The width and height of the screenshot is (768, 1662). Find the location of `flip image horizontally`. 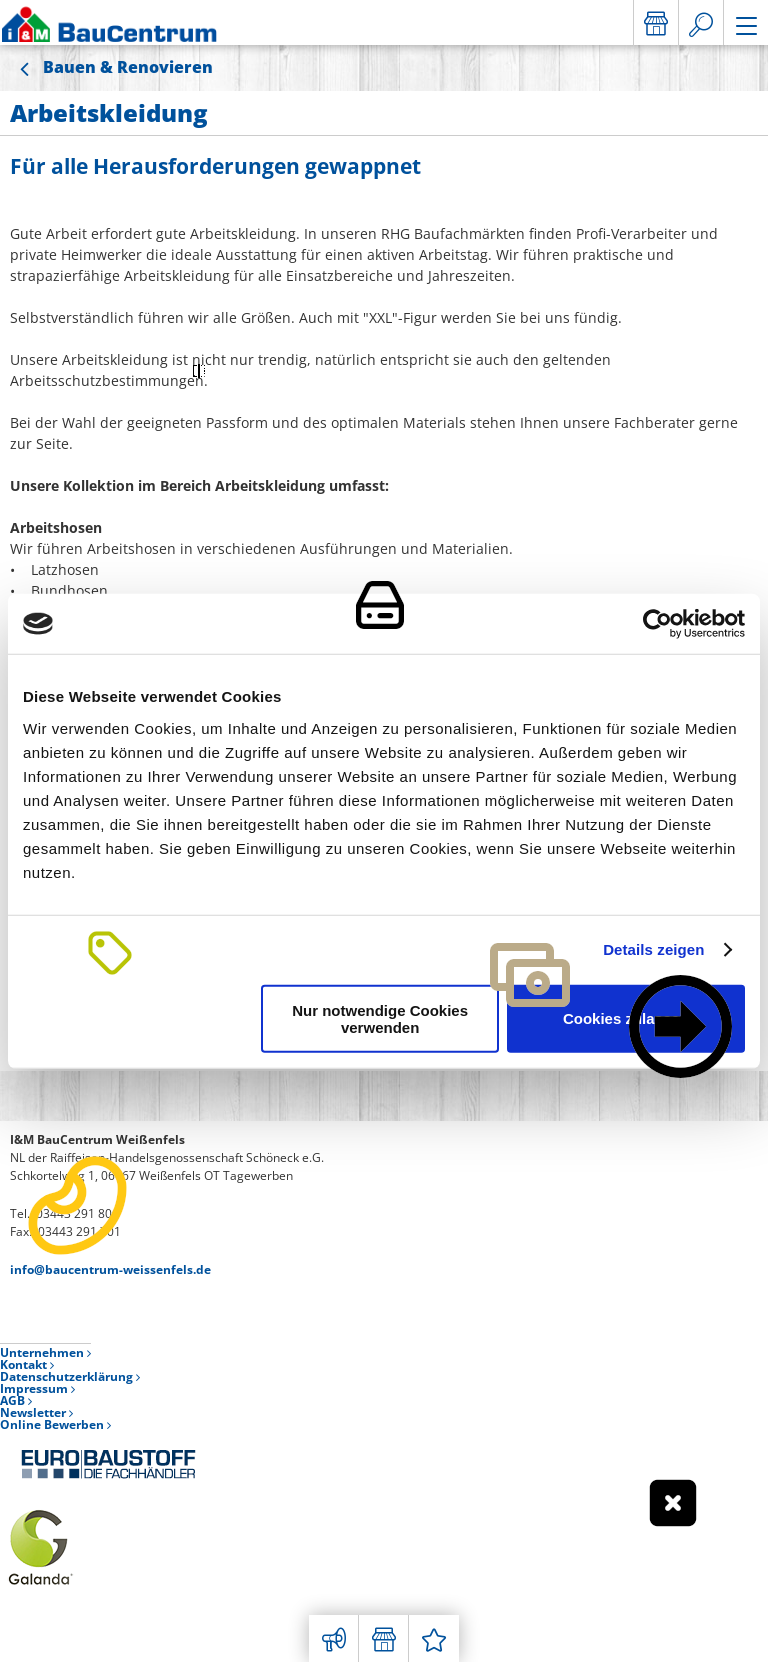

flip image horizontally is located at coordinates (199, 371).